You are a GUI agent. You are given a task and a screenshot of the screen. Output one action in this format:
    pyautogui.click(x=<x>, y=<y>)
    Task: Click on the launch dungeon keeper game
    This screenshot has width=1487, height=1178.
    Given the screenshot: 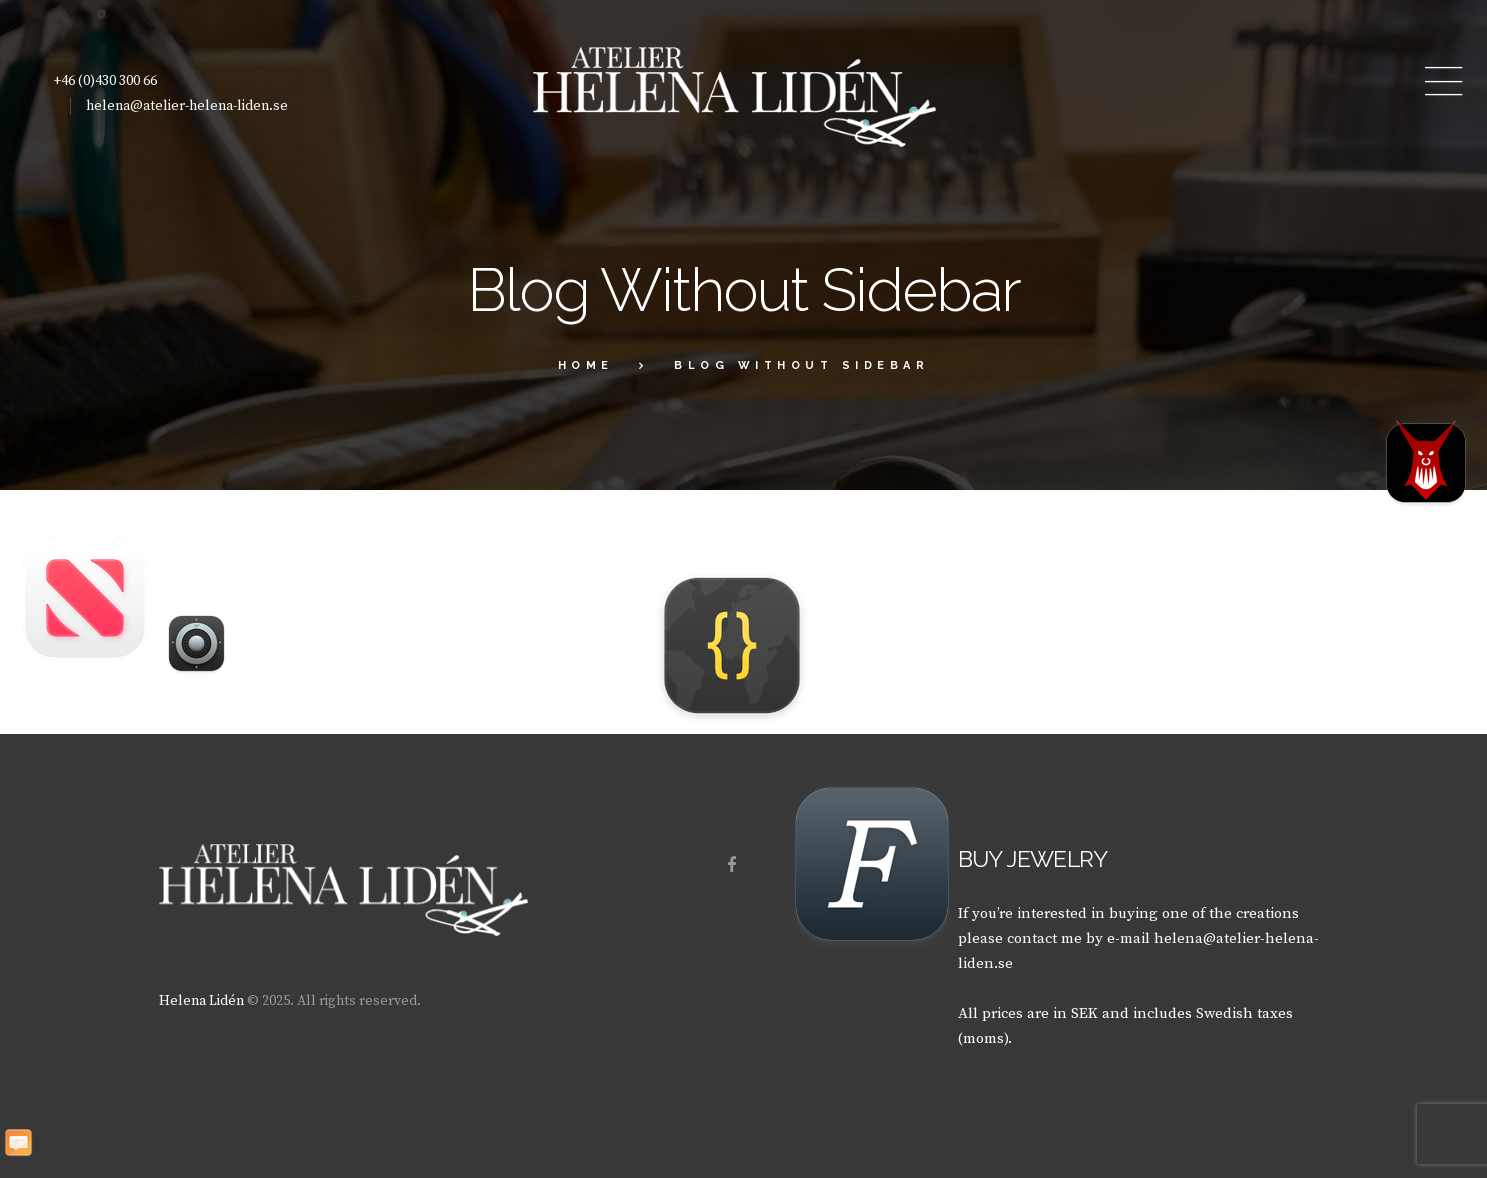 What is the action you would take?
    pyautogui.click(x=1426, y=463)
    